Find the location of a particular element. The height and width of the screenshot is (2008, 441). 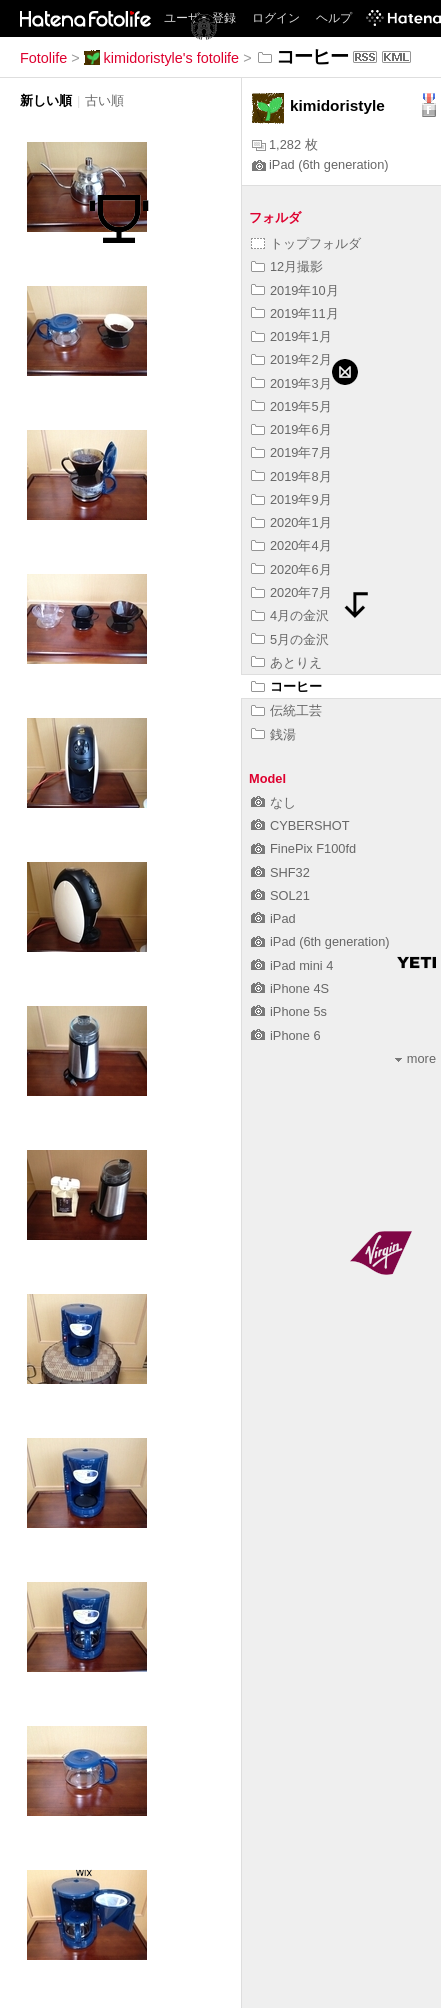

open milanote app is located at coordinates (345, 372).